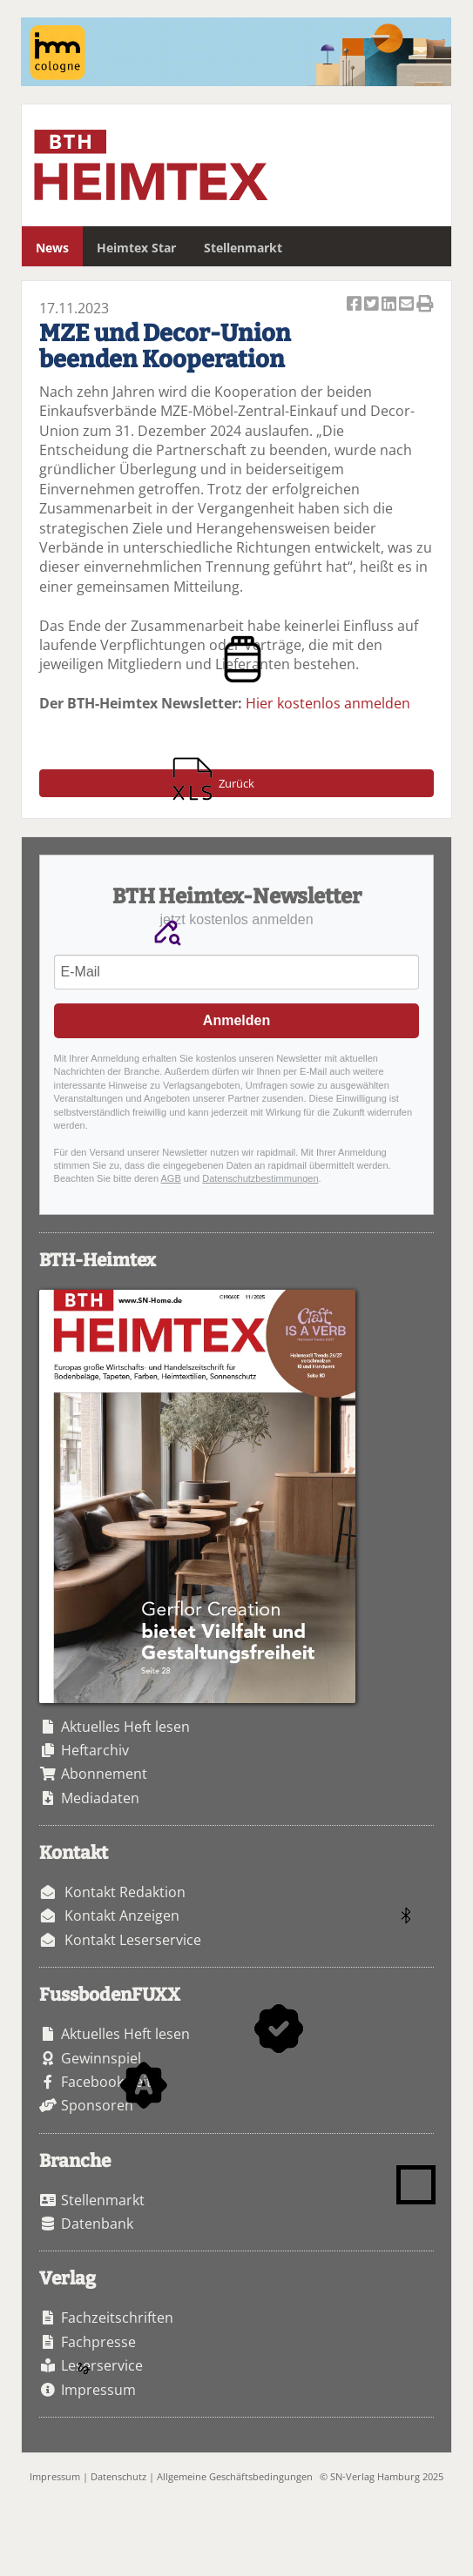  I want to click on access gesture controls or settings, so click(84, 2368).